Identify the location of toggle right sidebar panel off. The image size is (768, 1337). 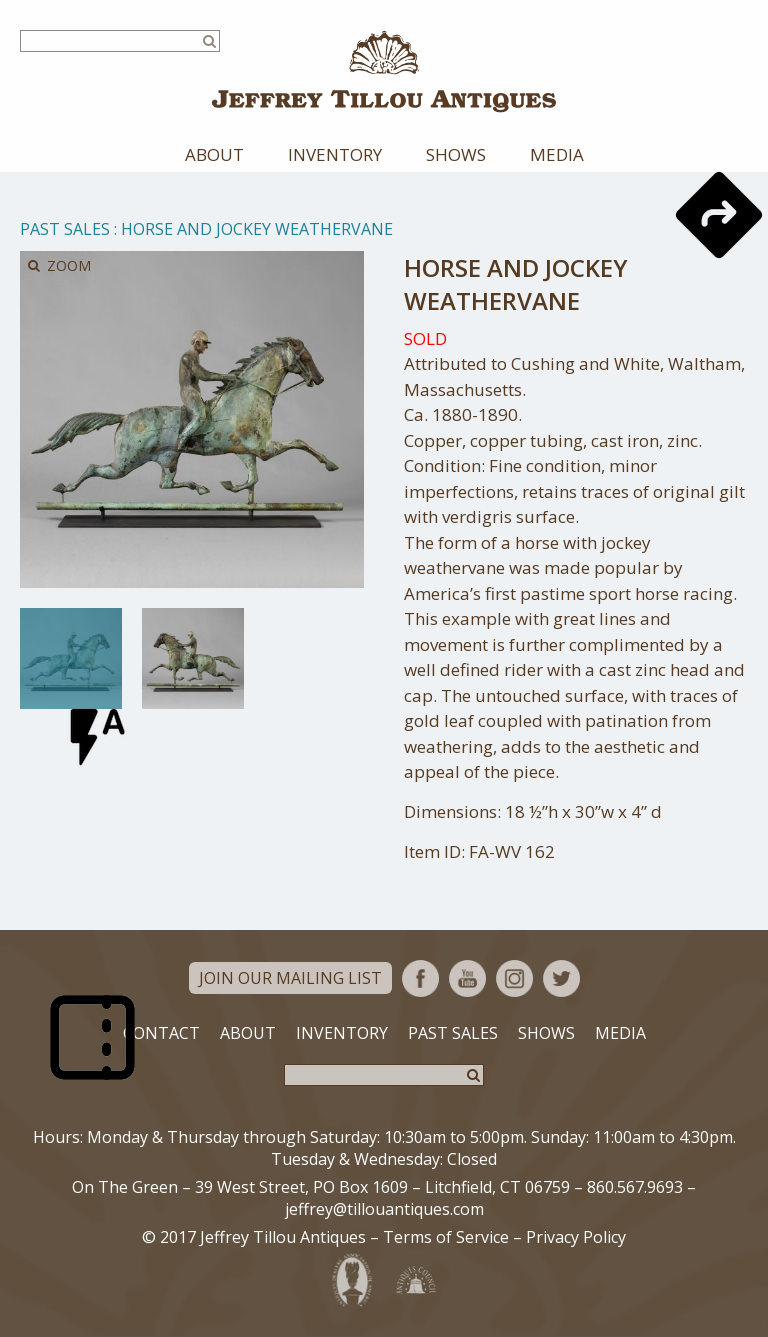
(92, 1037).